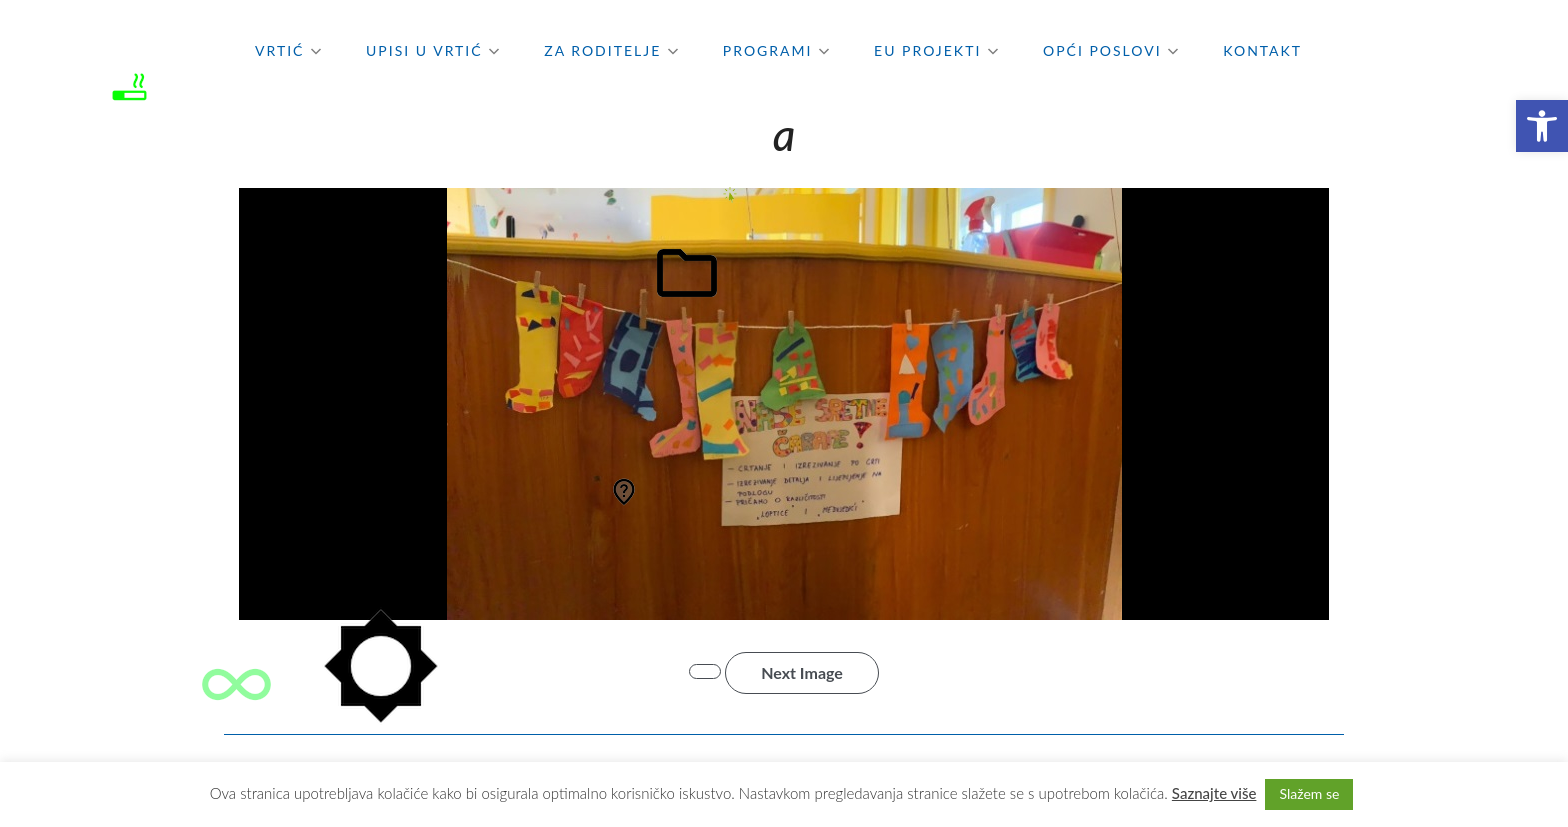  What do you see at coordinates (730, 195) in the screenshot?
I see `click or tap interaction indicator` at bounding box center [730, 195].